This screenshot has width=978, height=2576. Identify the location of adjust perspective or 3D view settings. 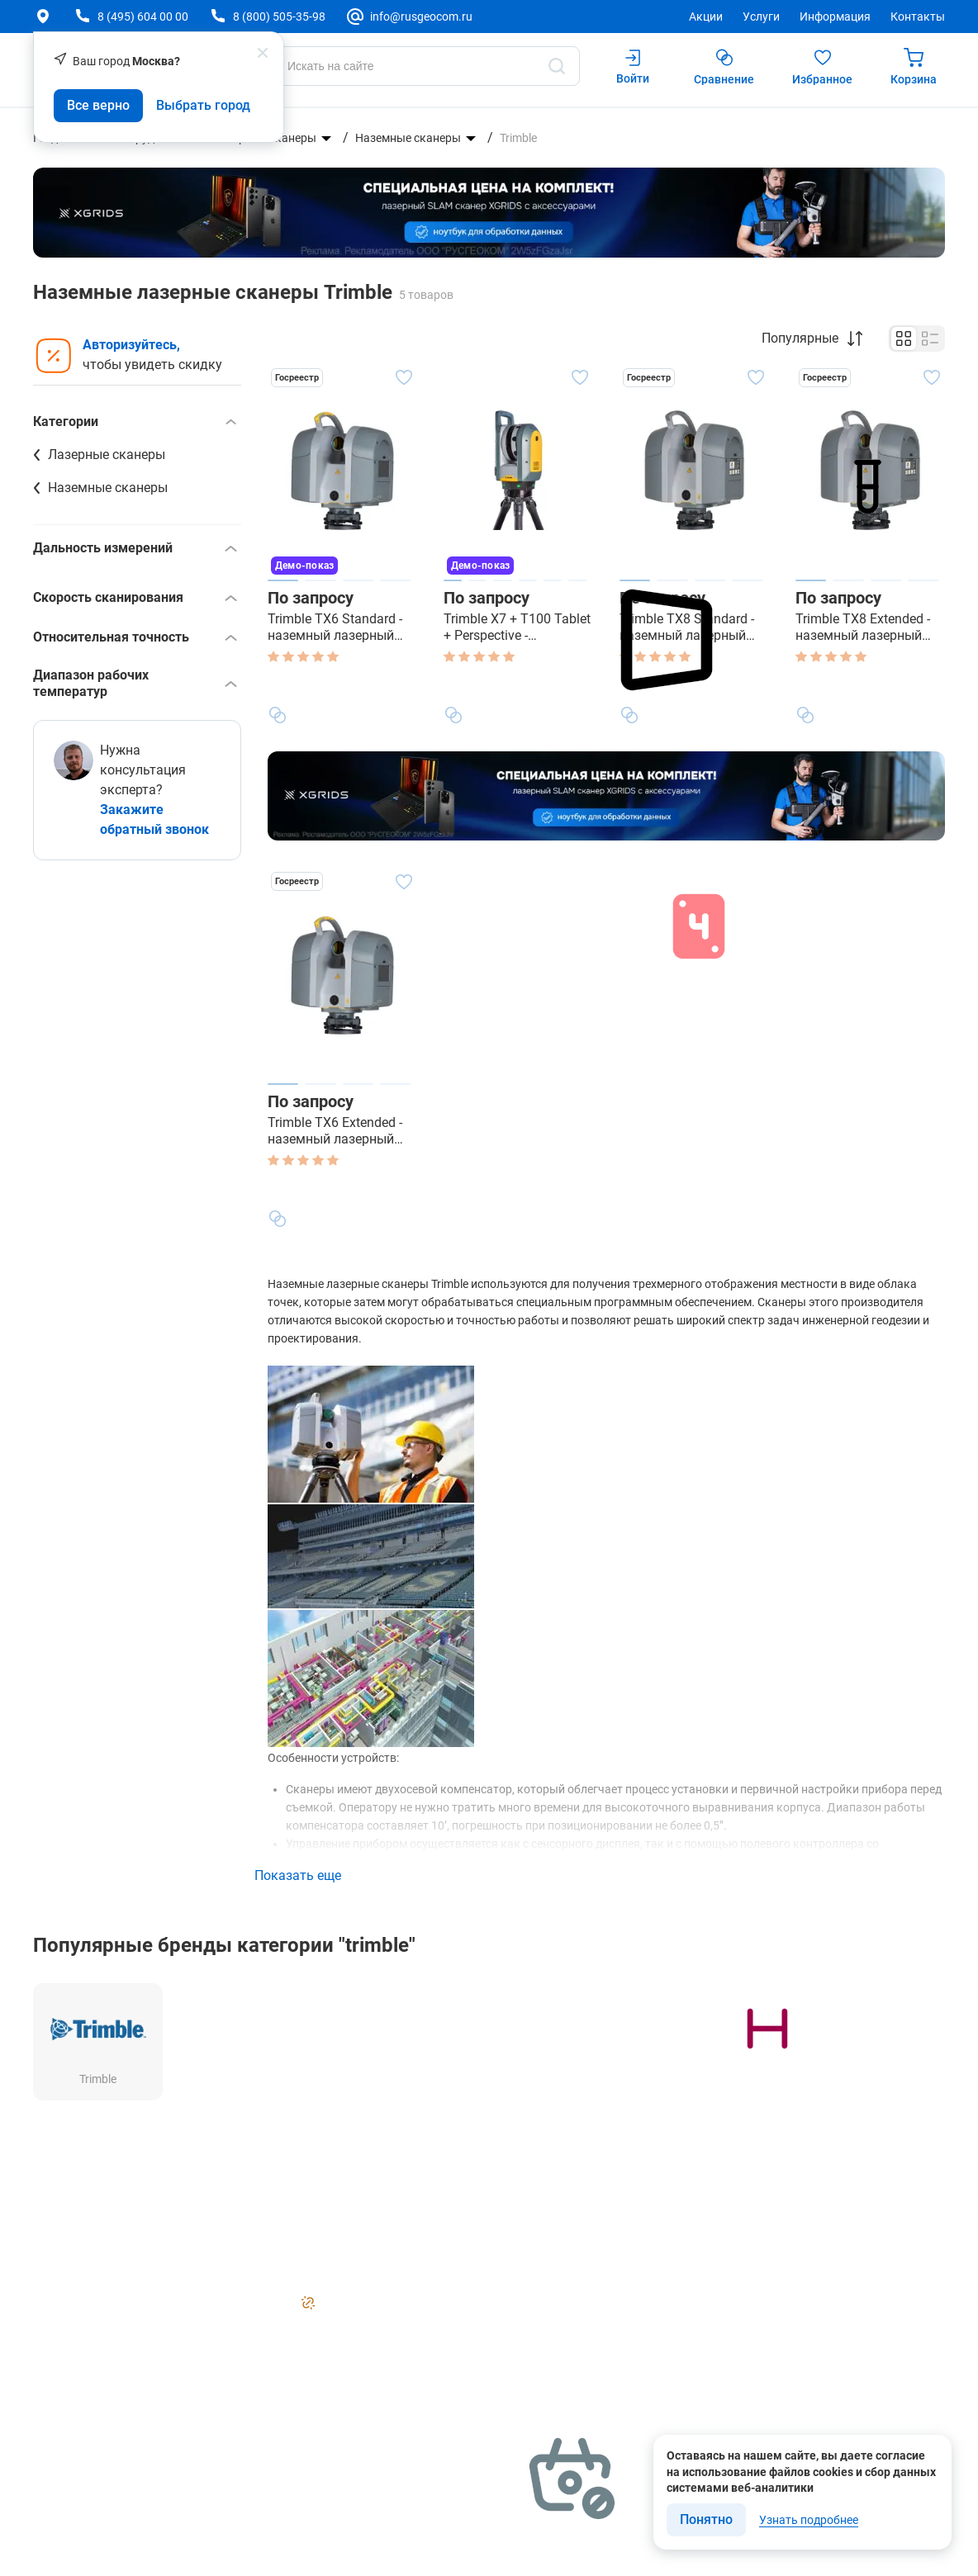
(667, 640).